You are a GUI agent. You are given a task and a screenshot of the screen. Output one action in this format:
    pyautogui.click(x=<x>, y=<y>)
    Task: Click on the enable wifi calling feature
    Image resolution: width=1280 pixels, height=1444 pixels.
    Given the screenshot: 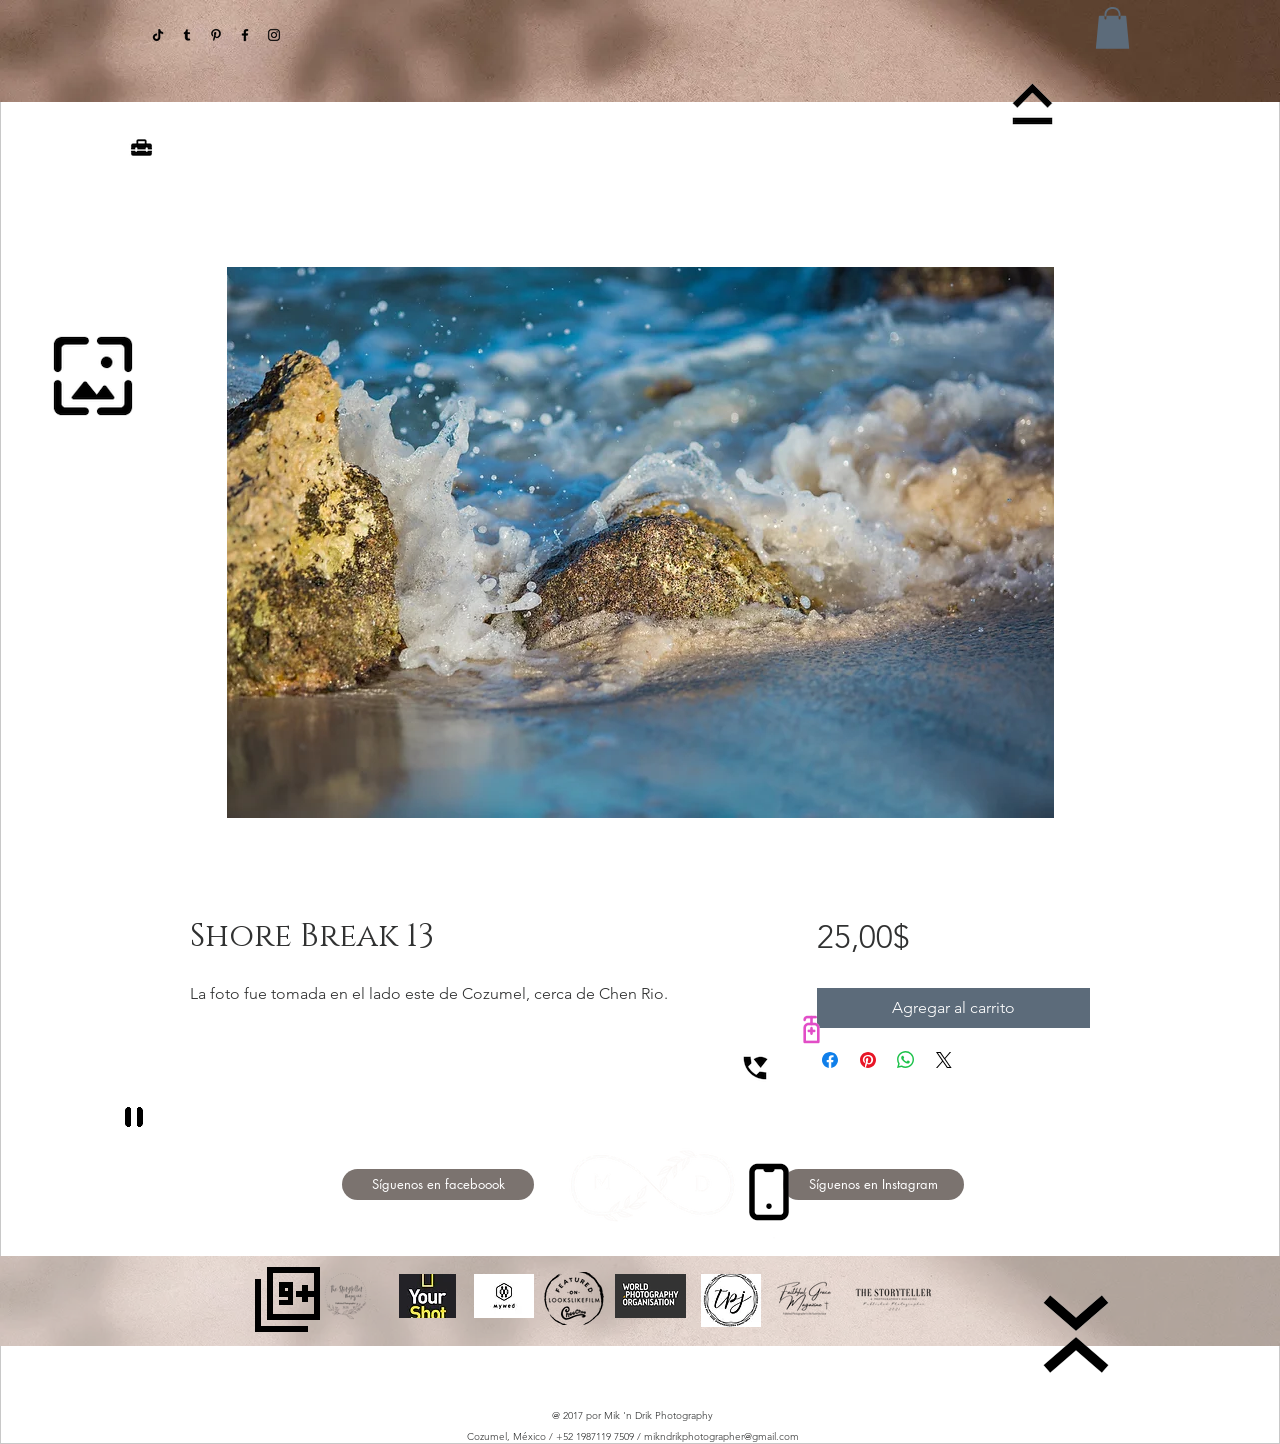 What is the action you would take?
    pyautogui.click(x=755, y=1068)
    